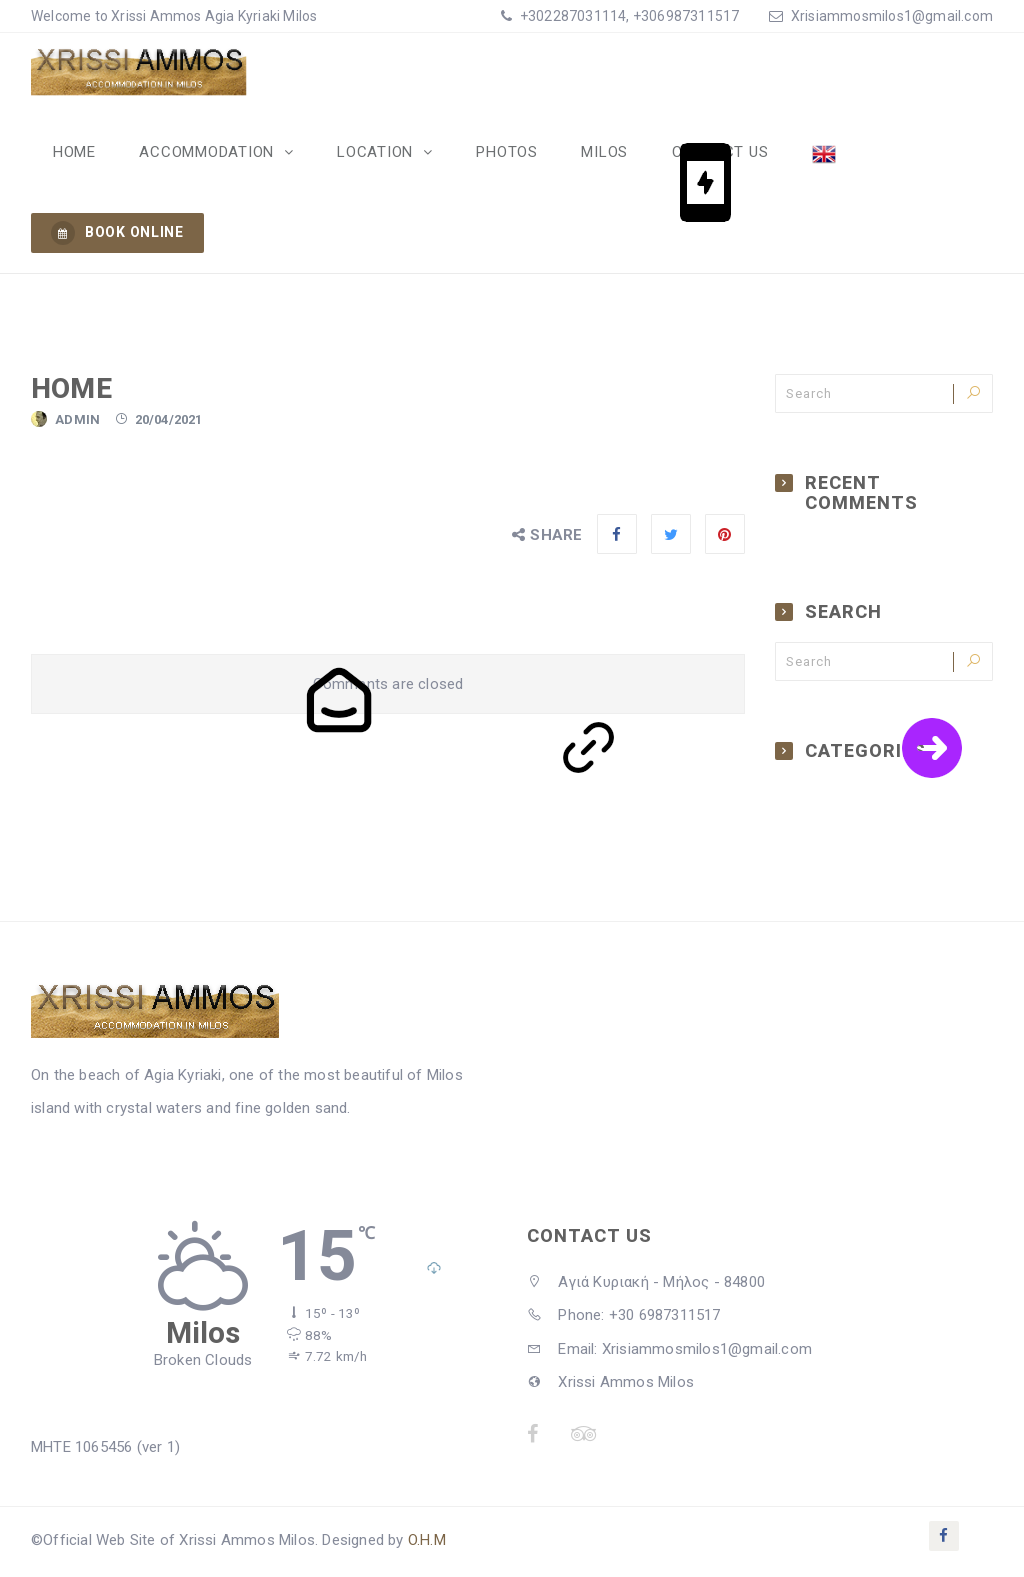  What do you see at coordinates (588, 747) in the screenshot?
I see `copy or share a link` at bounding box center [588, 747].